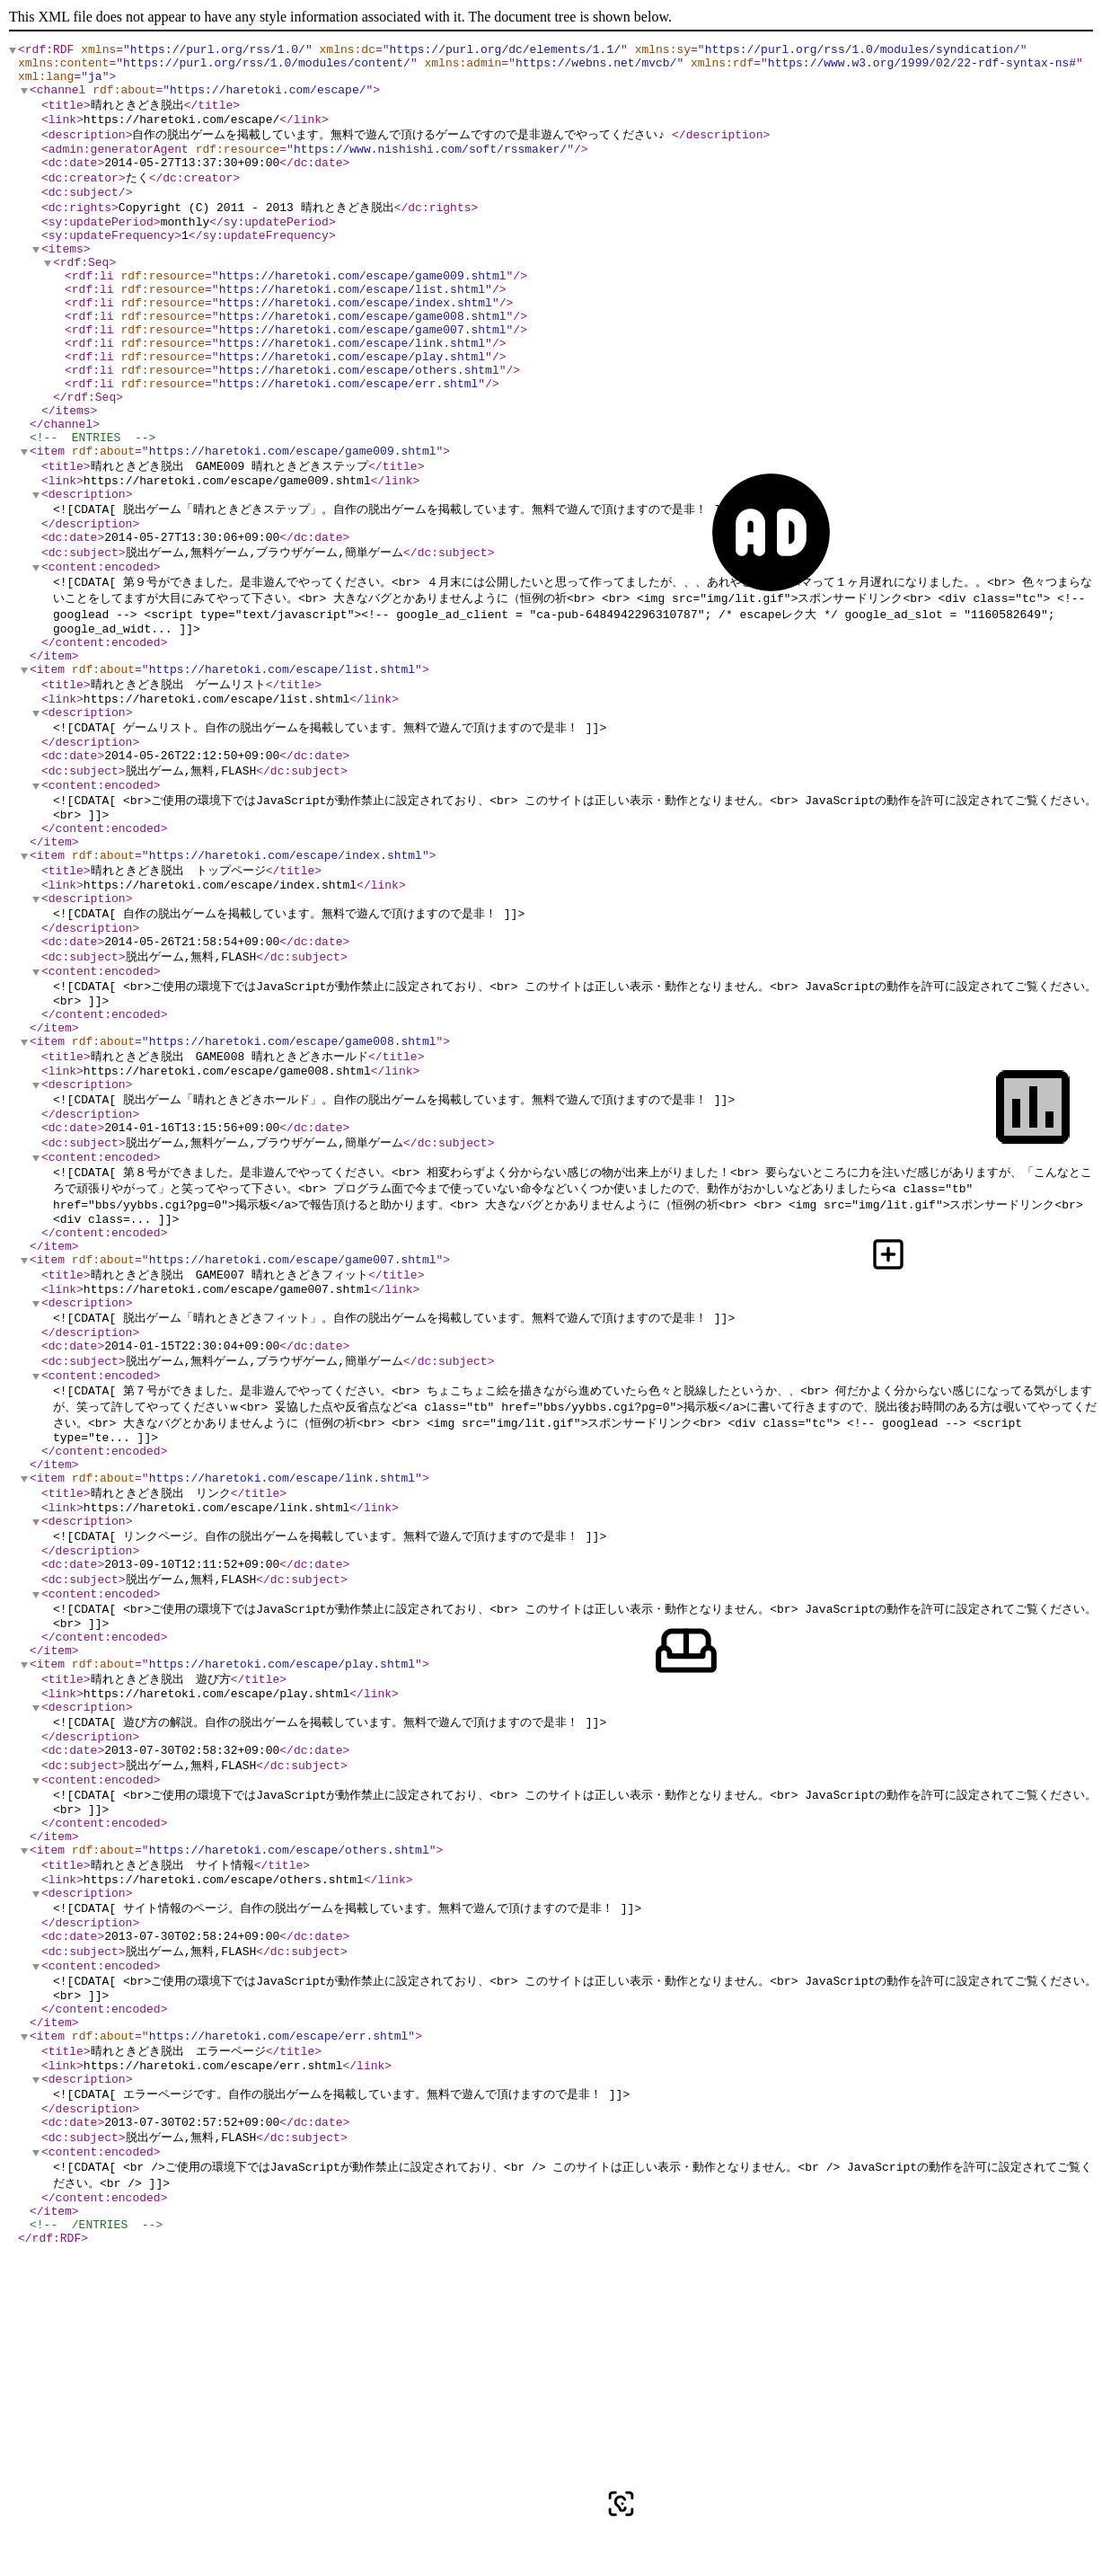 The height and width of the screenshot is (2576, 1102). Describe the element at coordinates (621, 2503) in the screenshot. I see `scan or identify using ear biometrics` at that location.